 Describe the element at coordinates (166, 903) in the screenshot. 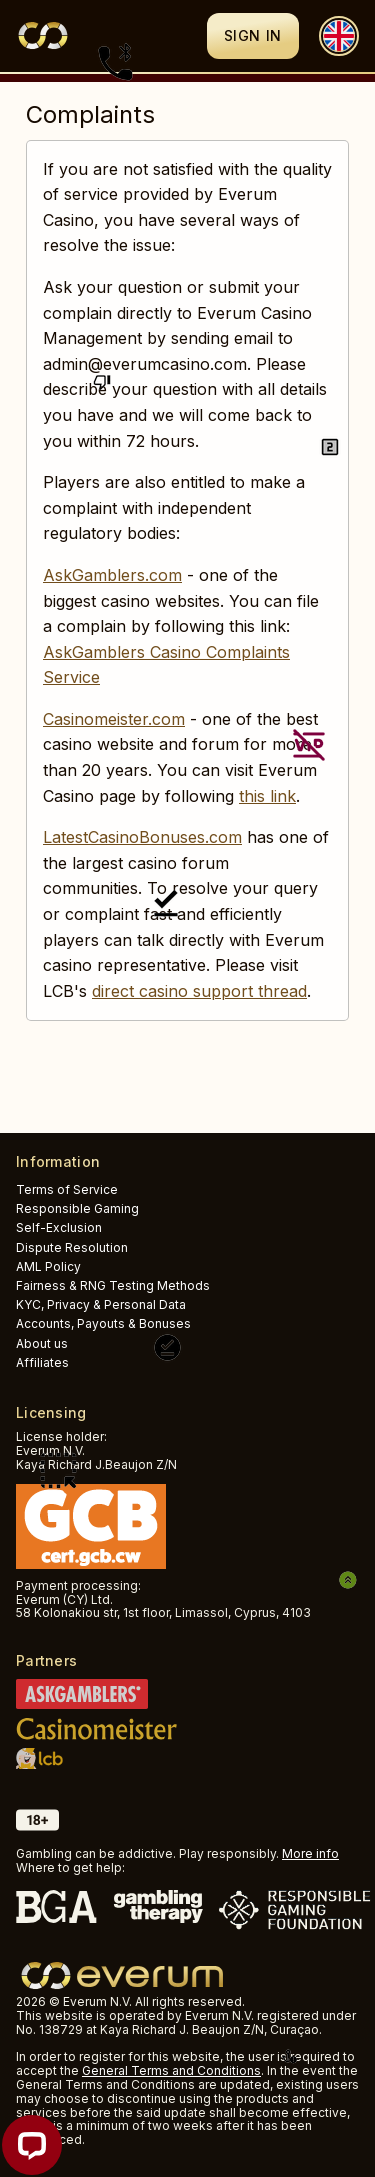

I see `download complete` at that location.